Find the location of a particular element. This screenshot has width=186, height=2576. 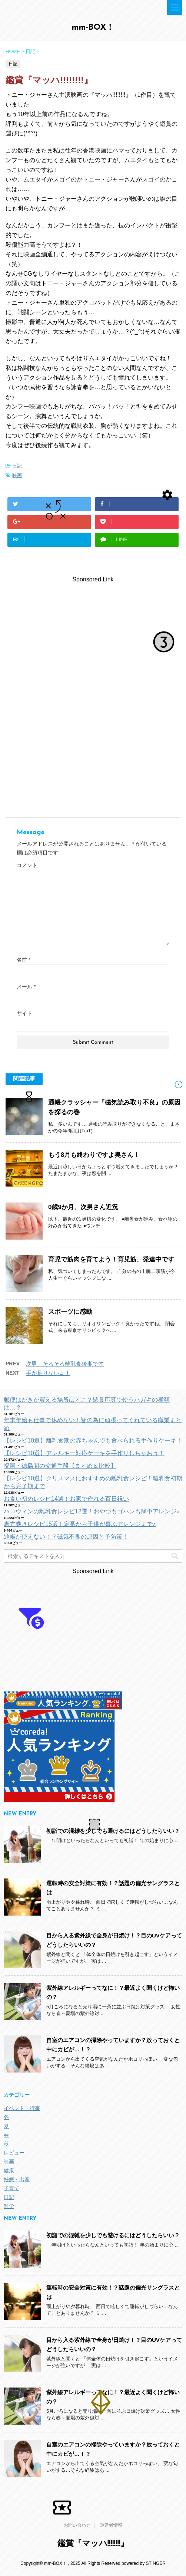

view open issues in a repository is located at coordinates (179, 1084).